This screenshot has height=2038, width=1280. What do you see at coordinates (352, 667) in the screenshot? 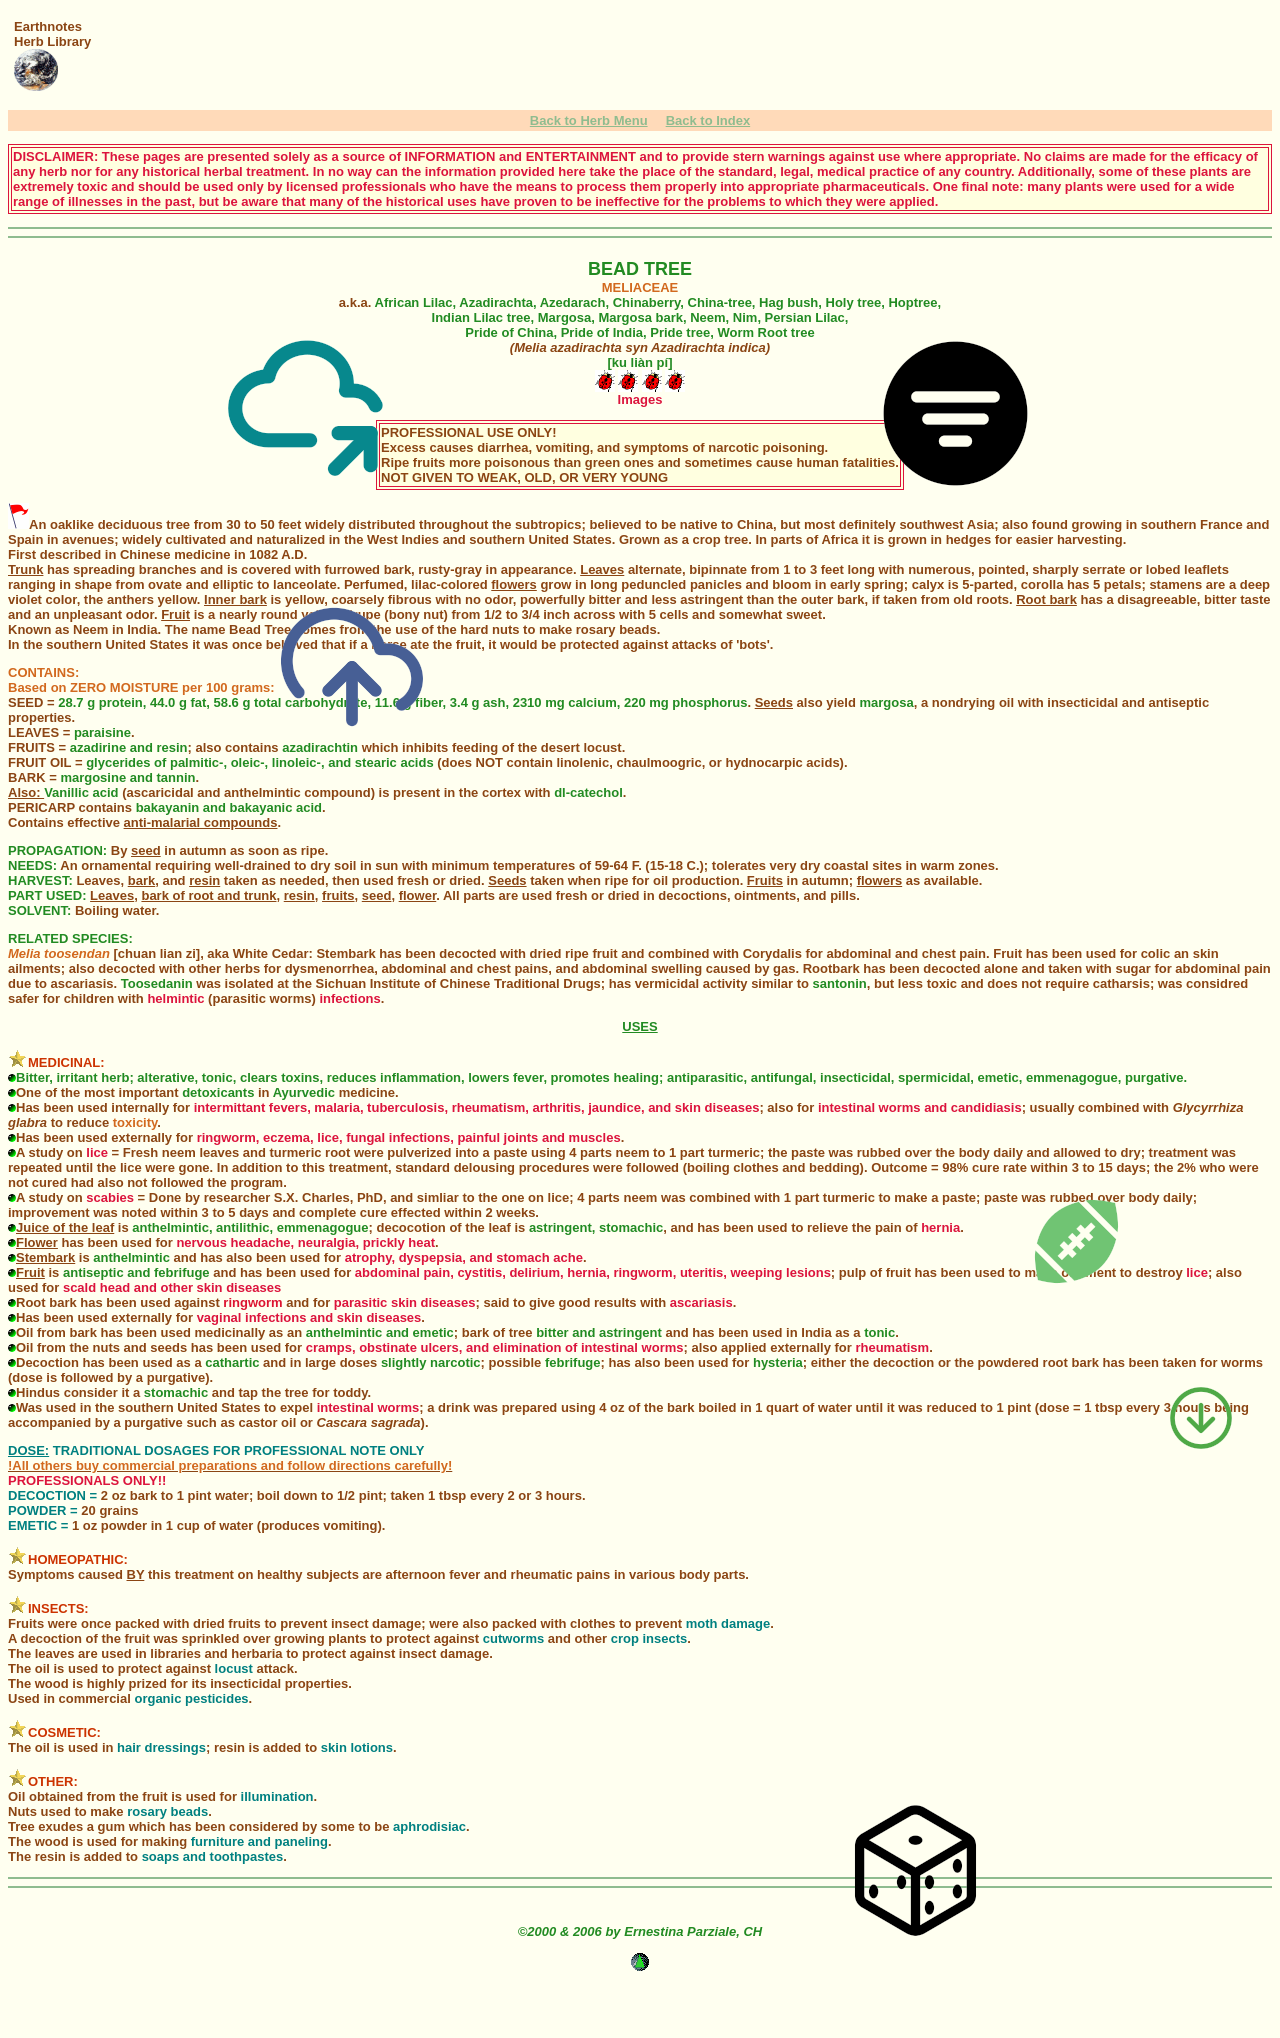
I see `upload file to cloud storage` at bounding box center [352, 667].